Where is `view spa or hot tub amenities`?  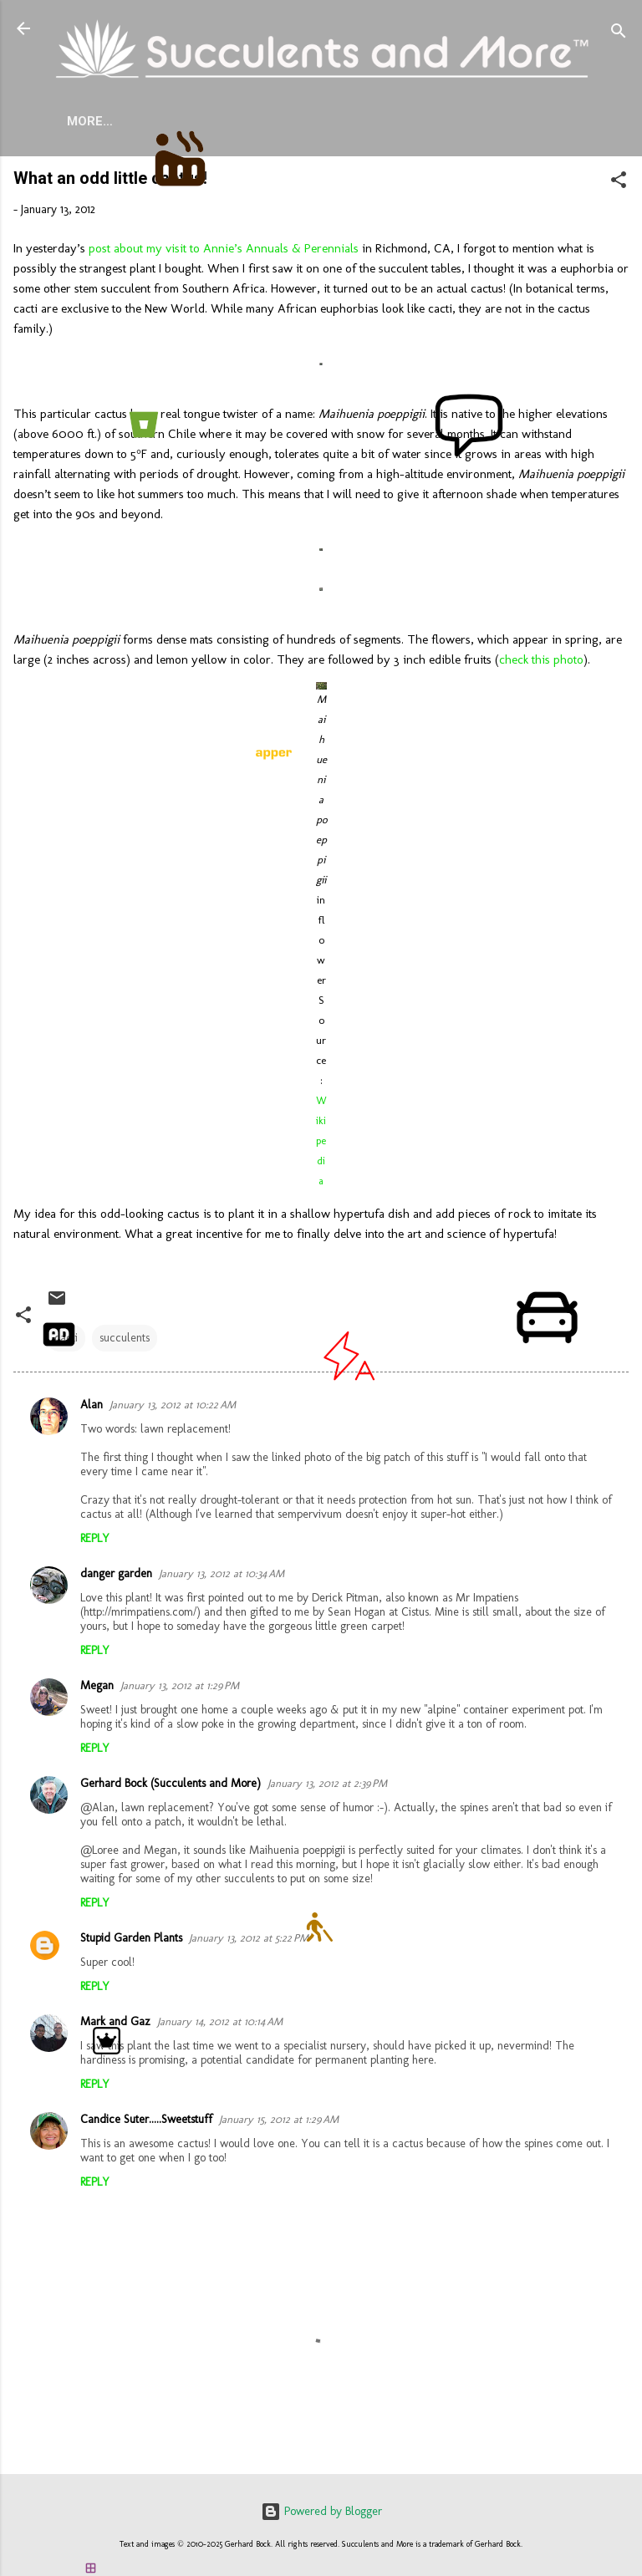 view spa or hot tub amenities is located at coordinates (180, 157).